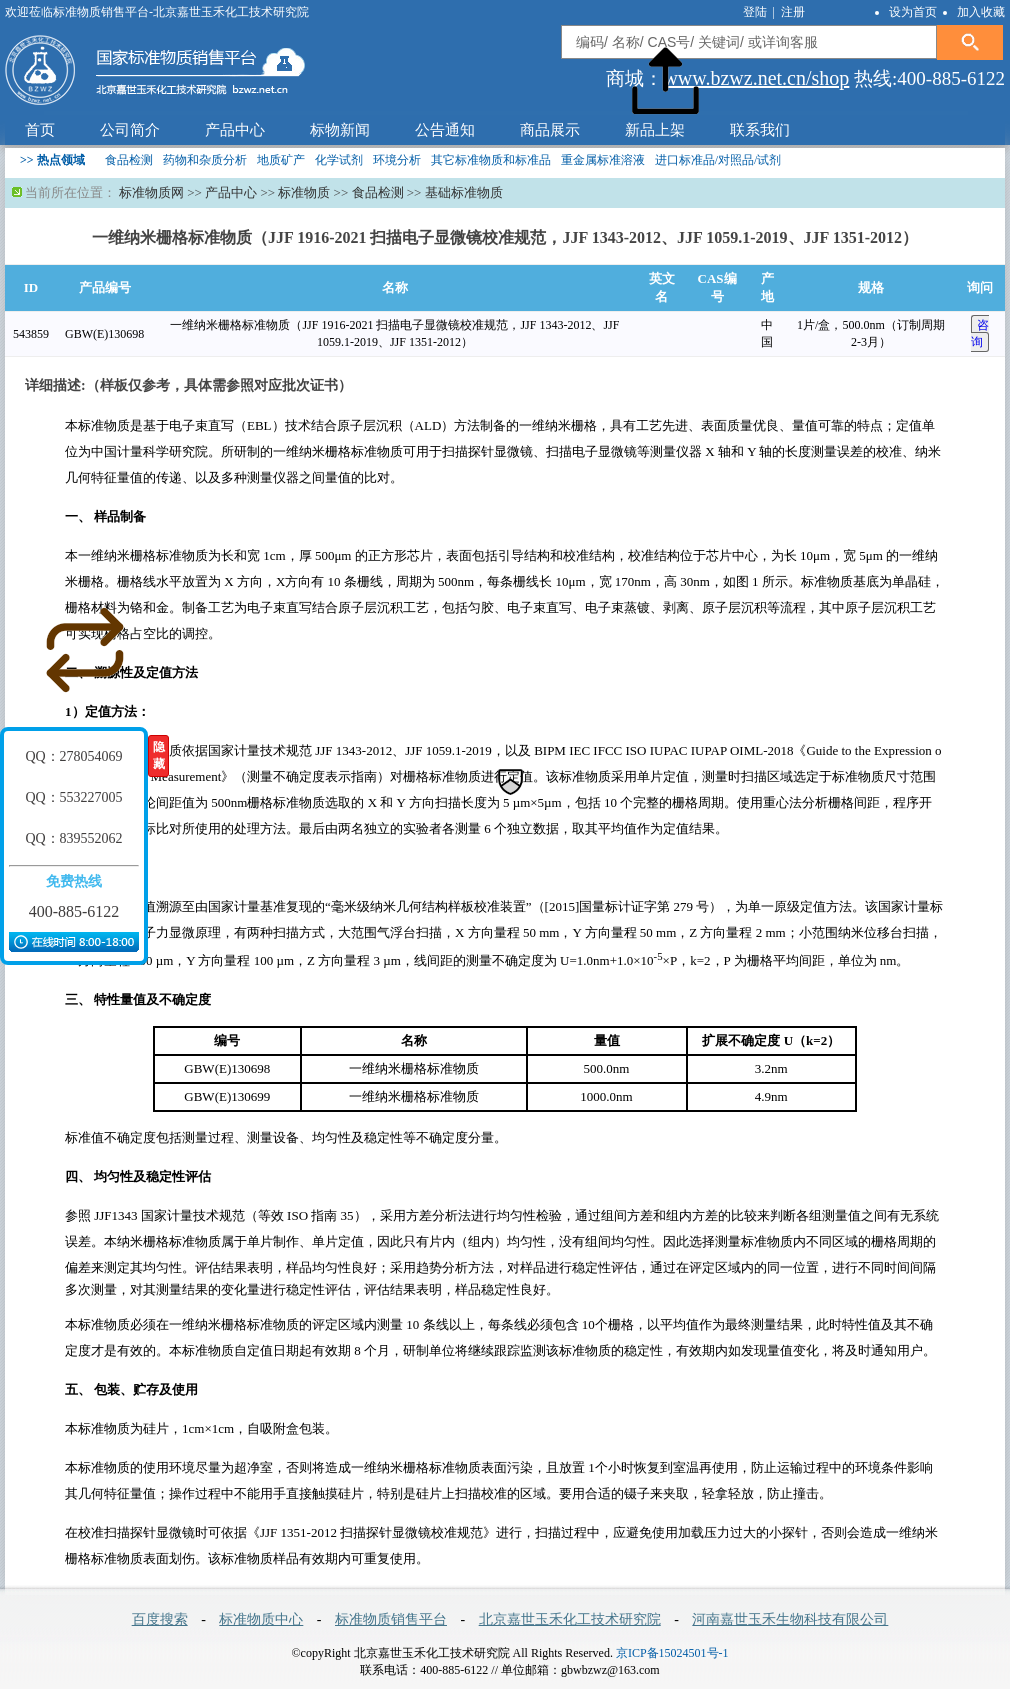 The height and width of the screenshot is (1689, 1010). I want to click on upload a file or document, so click(665, 83).